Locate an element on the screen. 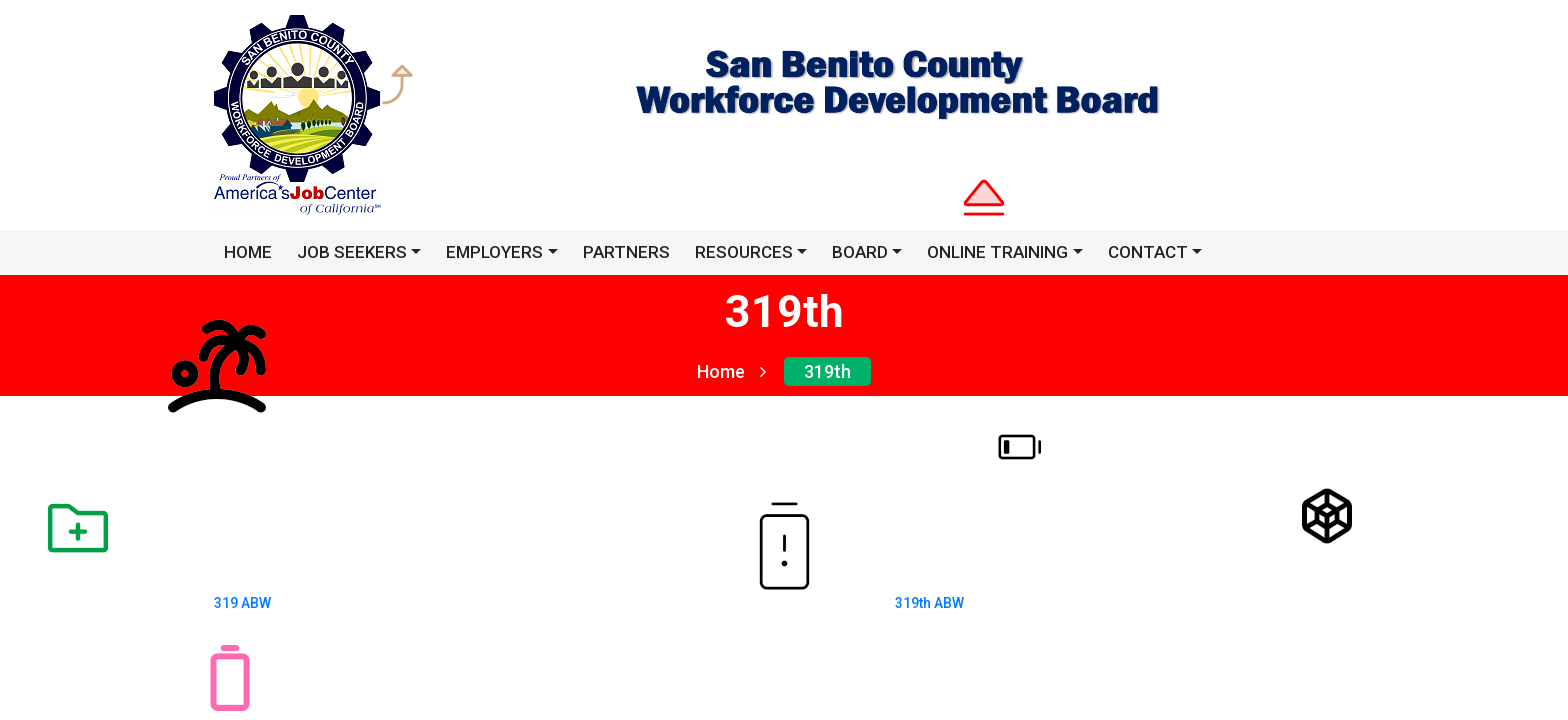  create a new folder is located at coordinates (78, 527).